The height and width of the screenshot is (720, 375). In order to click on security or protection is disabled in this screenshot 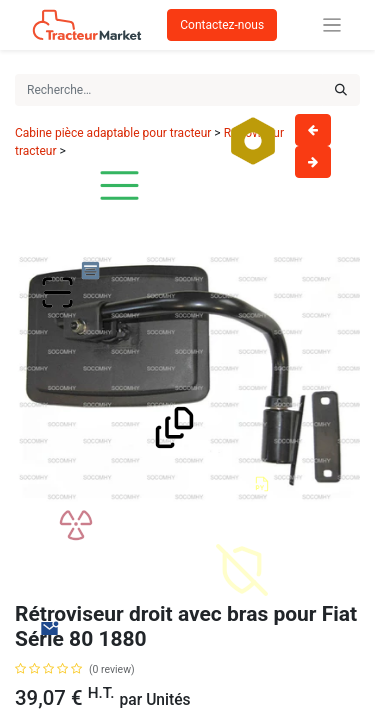, I will do `click(242, 570)`.